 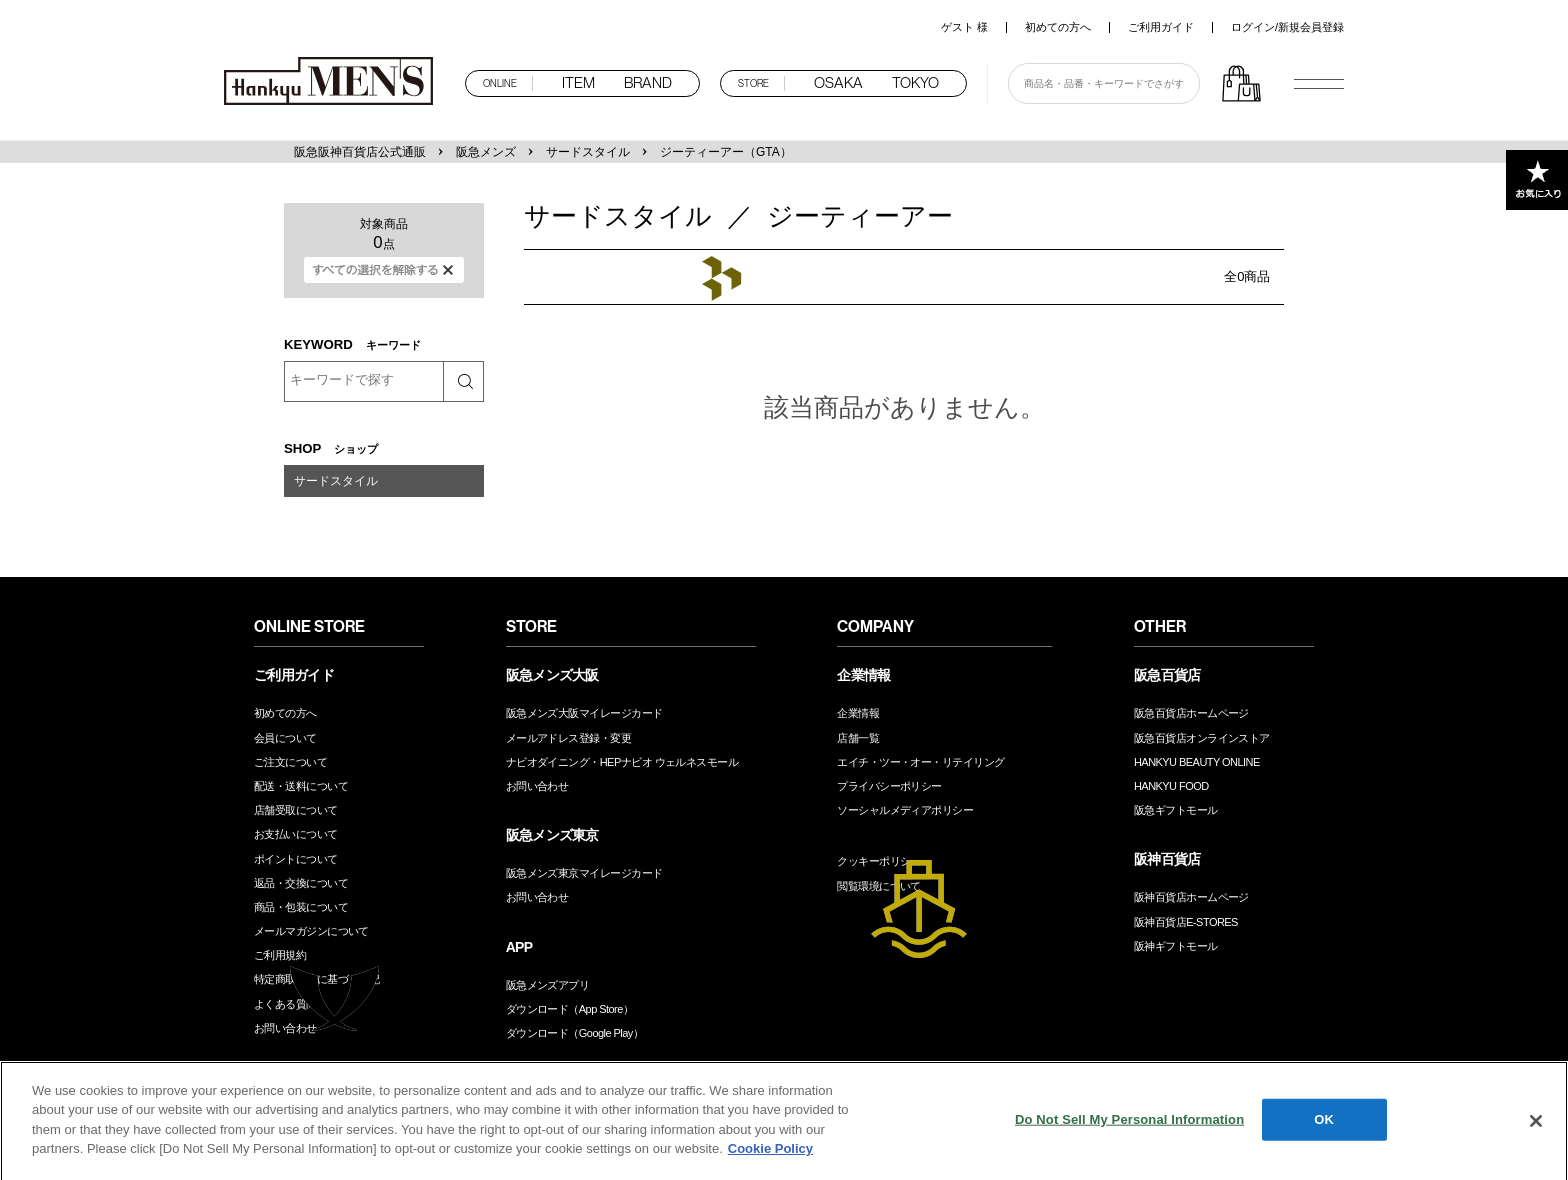 What do you see at coordinates (721, 278) in the screenshot?
I see `open dovetail app` at bounding box center [721, 278].